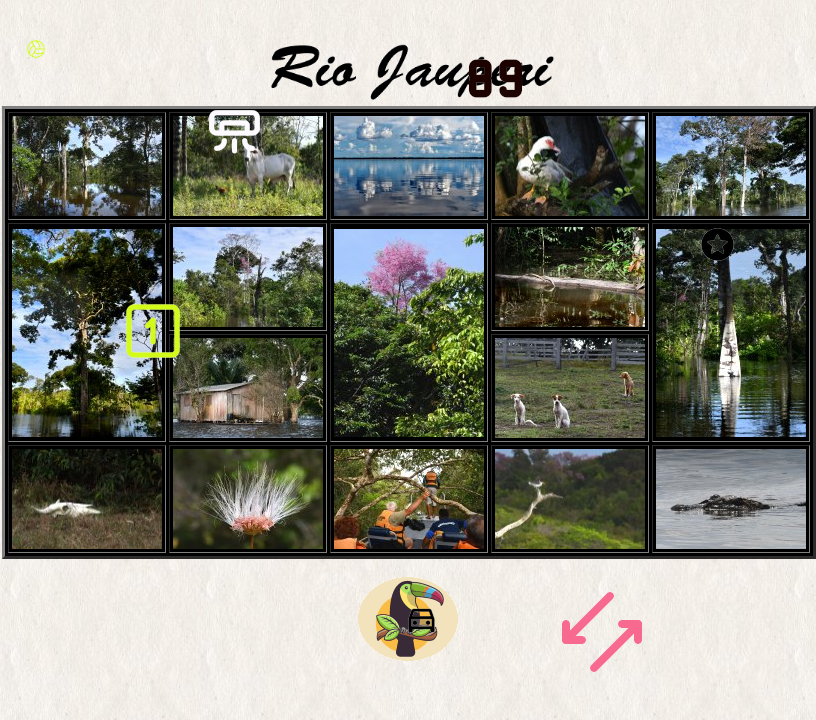 The height and width of the screenshot is (720, 816). What do you see at coordinates (602, 632) in the screenshot?
I see `expand or resize diagonally` at bounding box center [602, 632].